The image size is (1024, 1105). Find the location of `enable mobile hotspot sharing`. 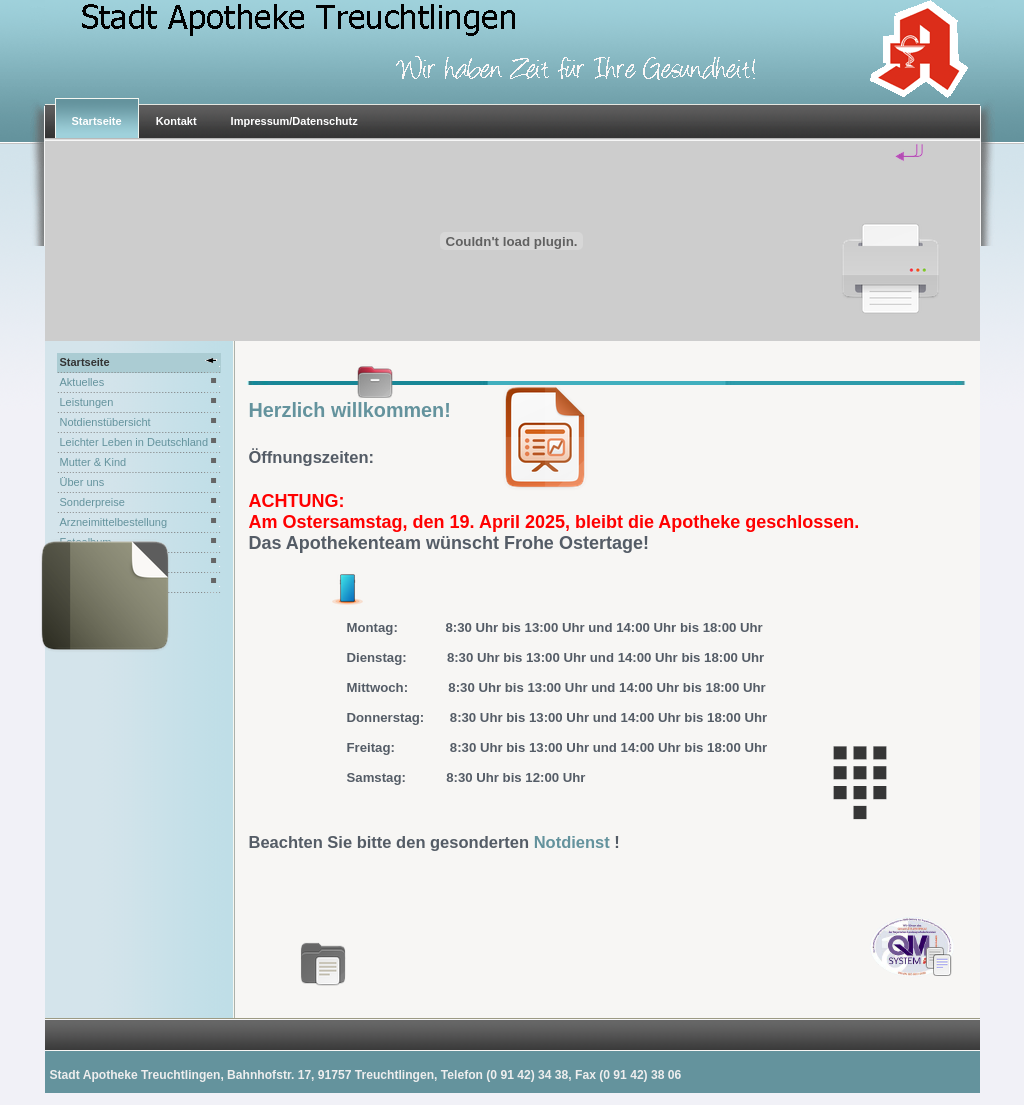

enable mobile hotspot sharing is located at coordinates (347, 589).